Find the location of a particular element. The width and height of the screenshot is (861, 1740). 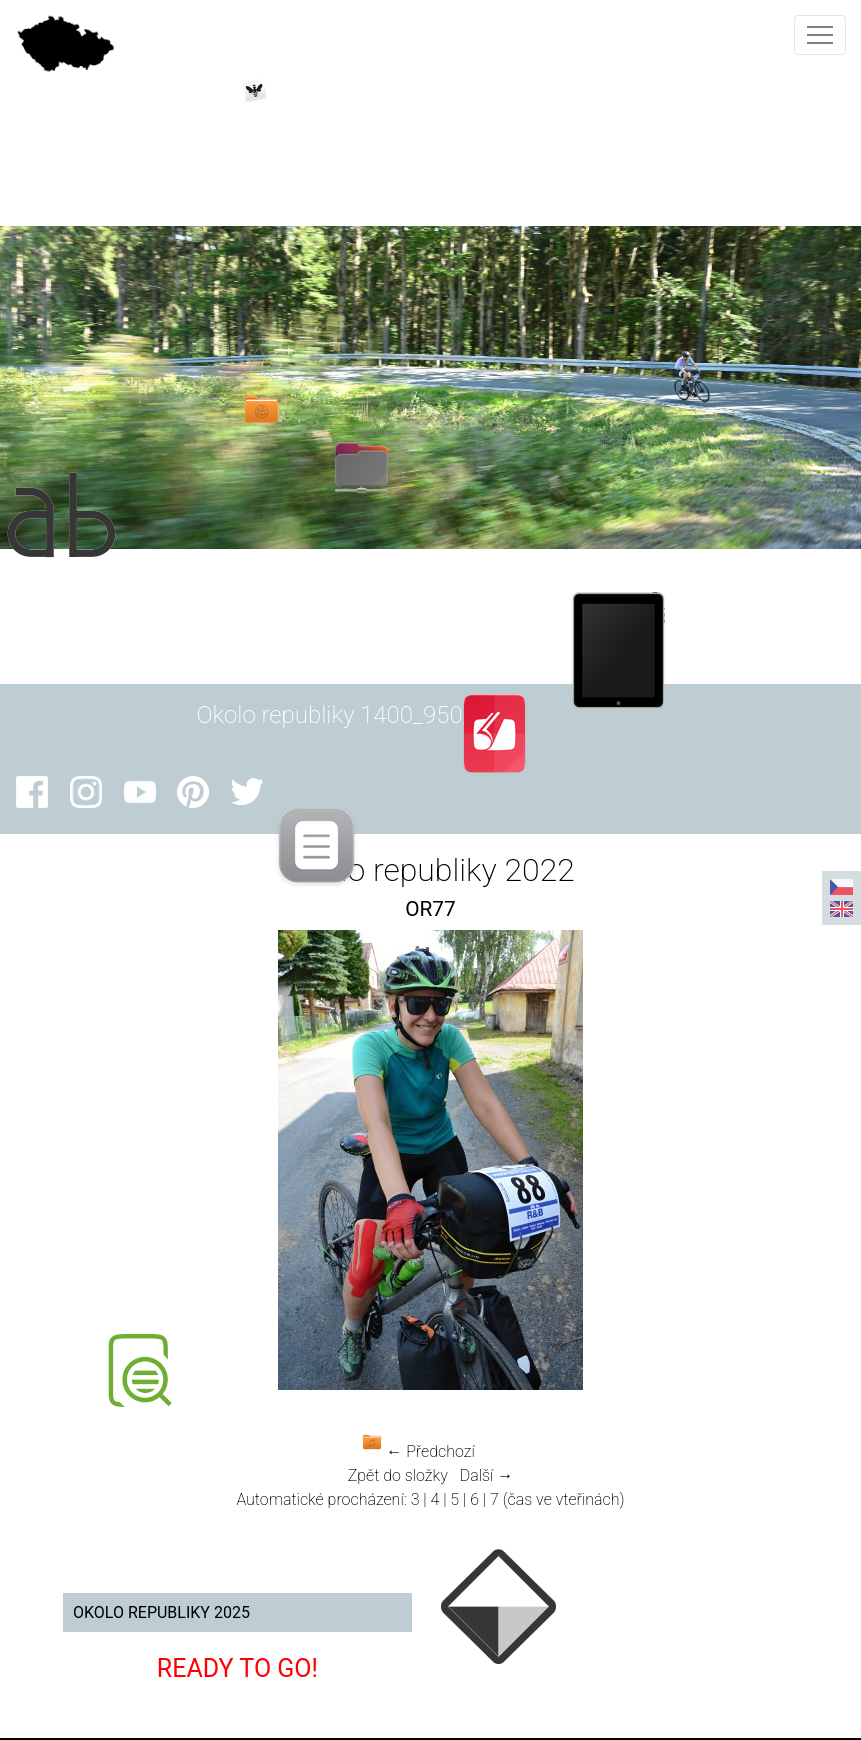

iPad device icon is located at coordinates (618, 650).